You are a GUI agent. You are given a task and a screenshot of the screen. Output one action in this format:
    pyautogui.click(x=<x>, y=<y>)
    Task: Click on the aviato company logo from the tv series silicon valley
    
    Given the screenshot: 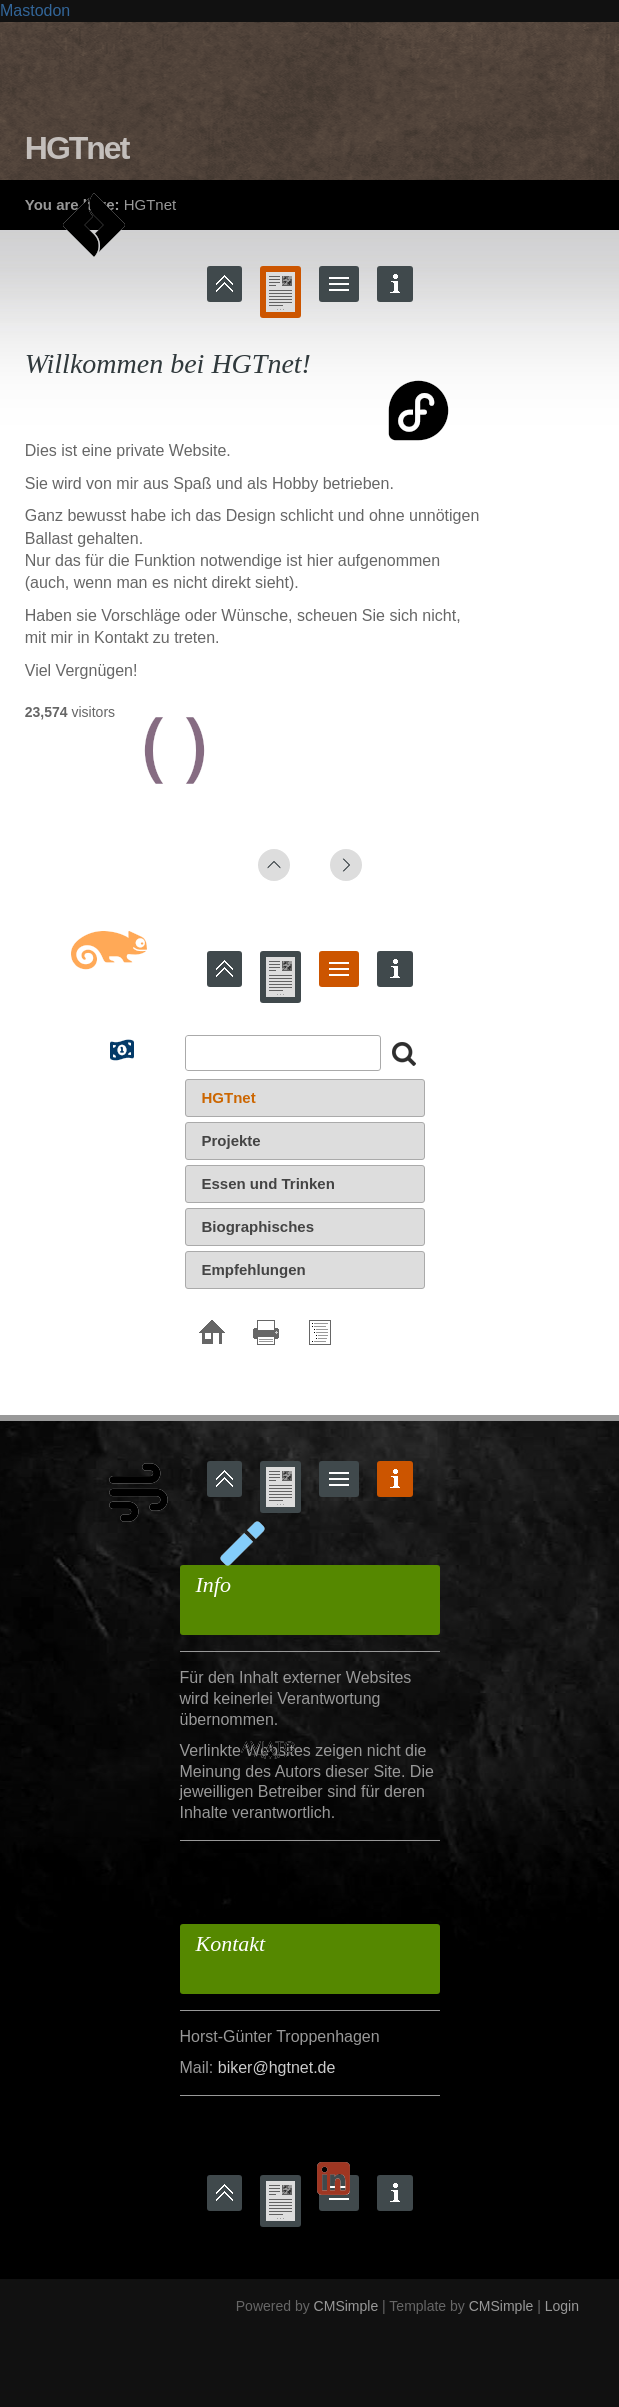 What is the action you would take?
    pyautogui.click(x=268, y=1750)
    